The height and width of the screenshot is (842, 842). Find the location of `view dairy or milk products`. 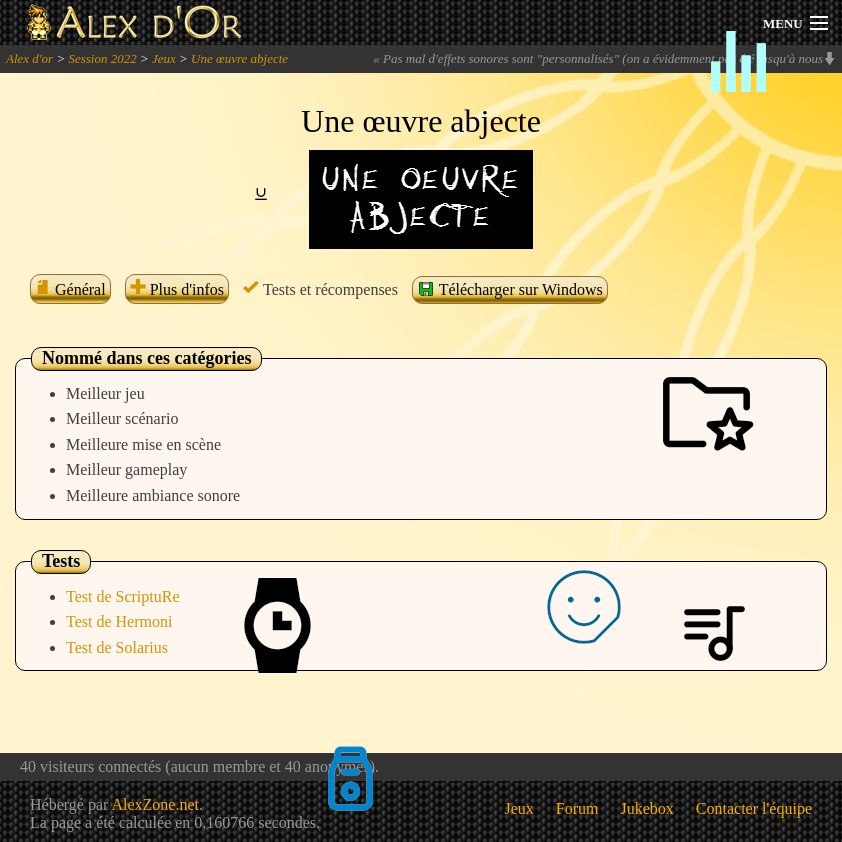

view dairy or milk products is located at coordinates (350, 778).